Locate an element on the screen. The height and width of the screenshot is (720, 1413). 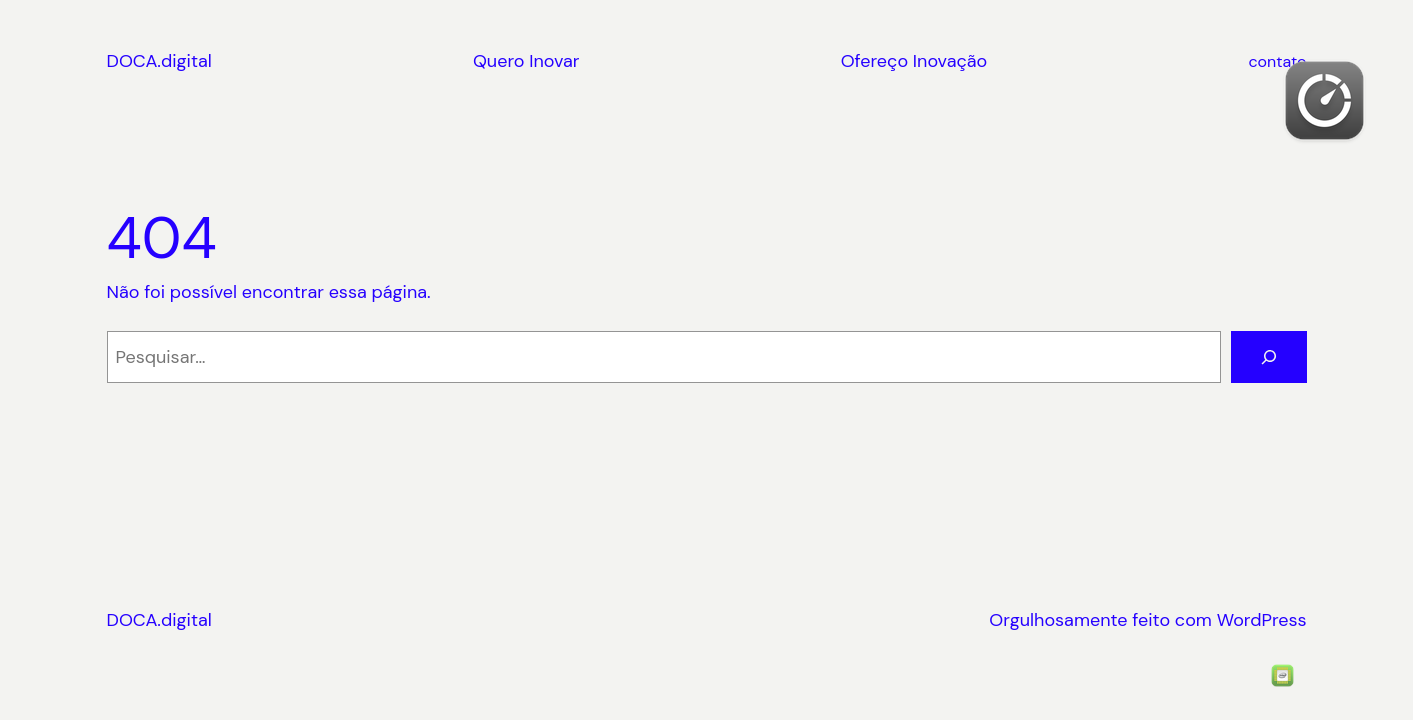
access Intel processor settings is located at coordinates (1282, 675).